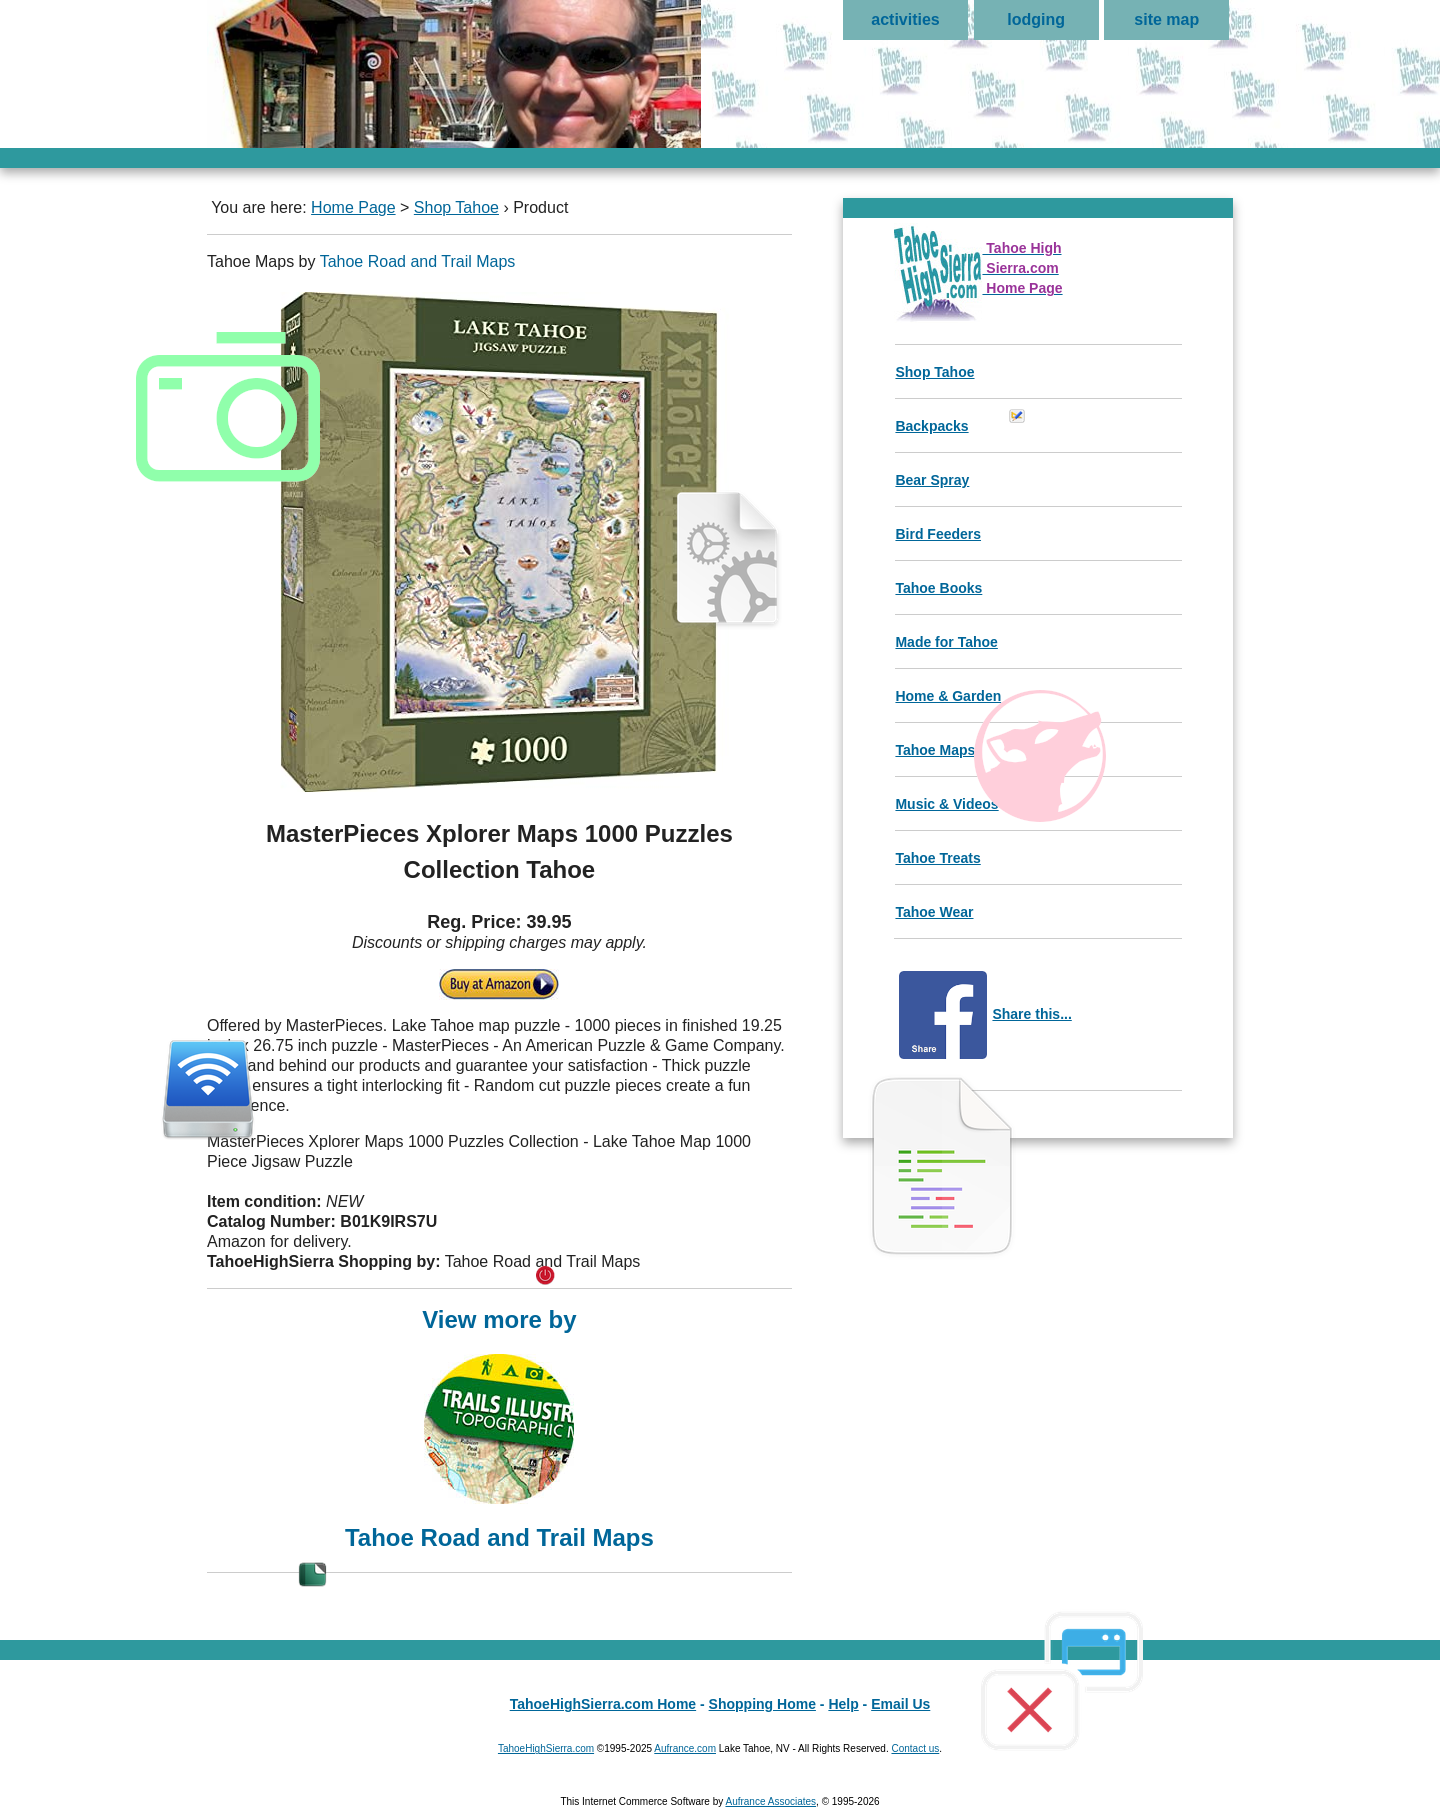  What do you see at coordinates (1062, 1681) in the screenshot?
I see `disconnect or shut down external display` at bounding box center [1062, 1681].